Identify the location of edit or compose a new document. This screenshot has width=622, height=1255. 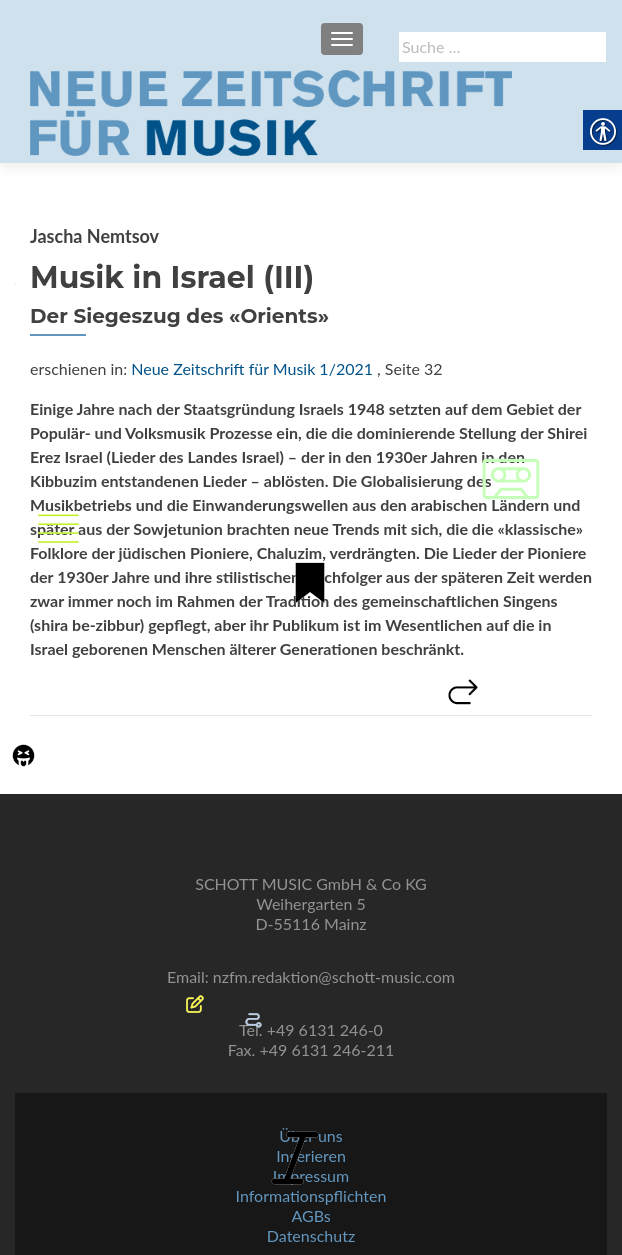
(195, 1004).